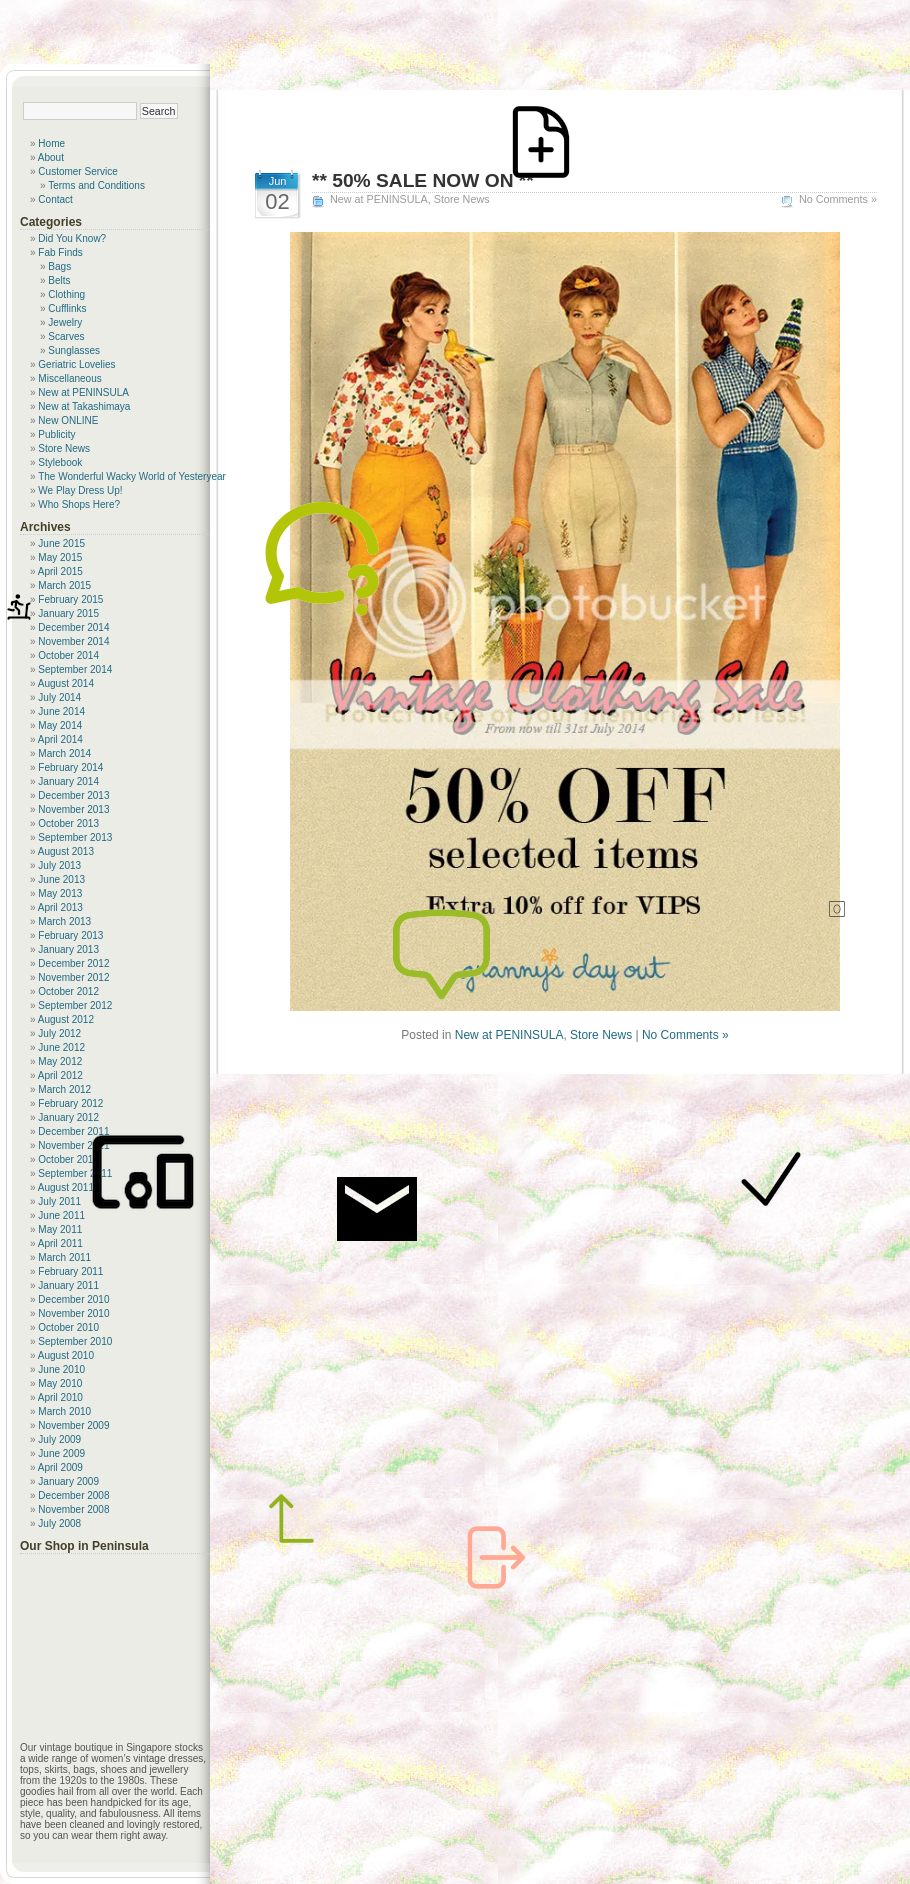 The height and width of the screenshot is (1884, 910). I want to click on go back and up to previous level, so click(291, 1518).